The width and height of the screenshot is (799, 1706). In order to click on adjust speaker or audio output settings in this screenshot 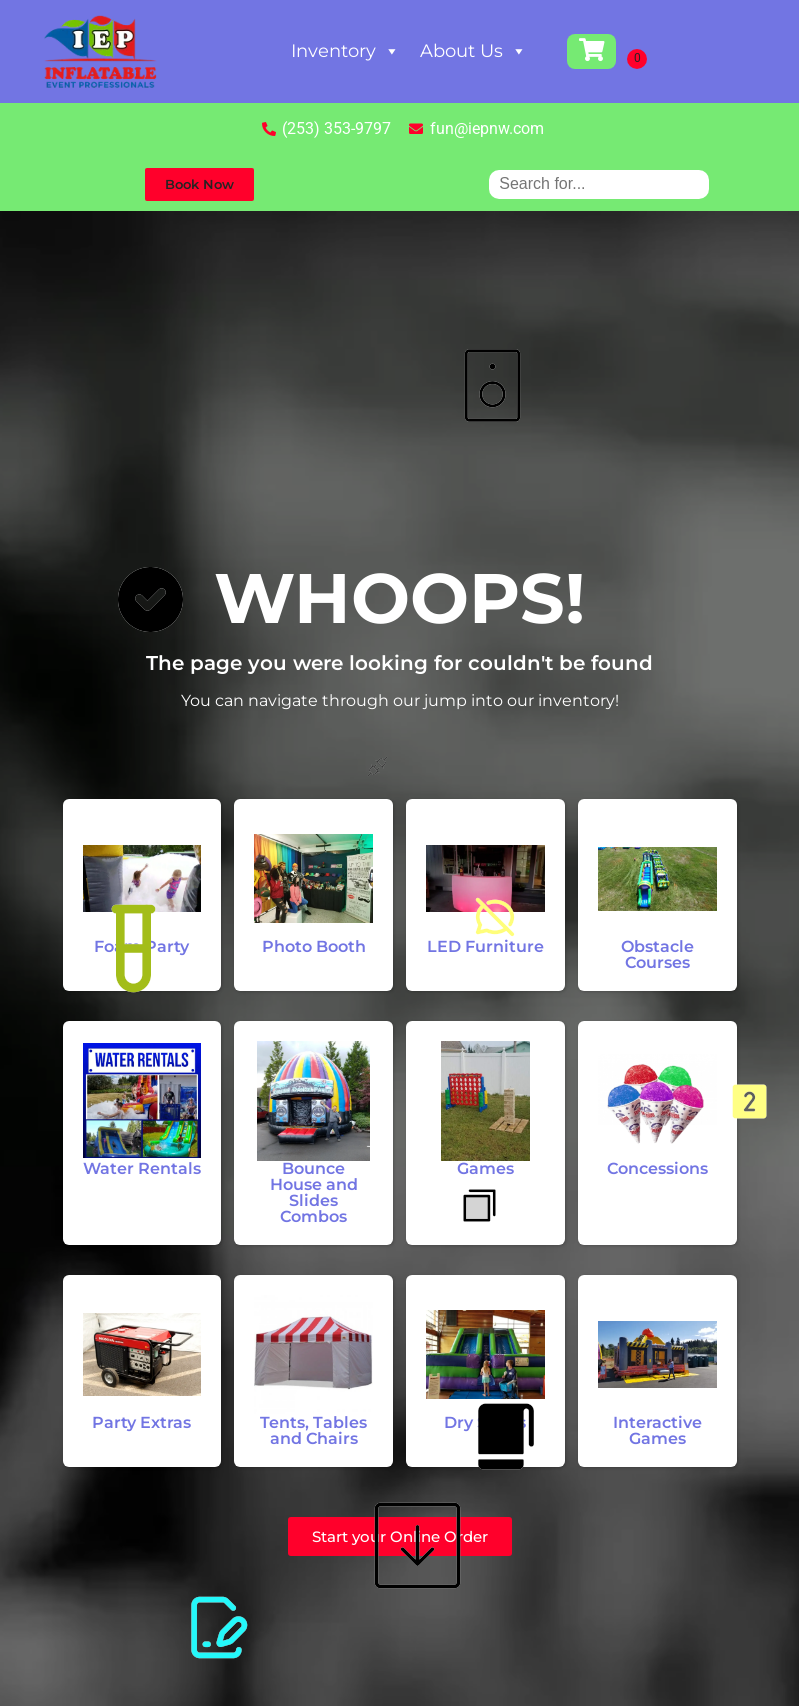, I will do `click(492, 385)`.